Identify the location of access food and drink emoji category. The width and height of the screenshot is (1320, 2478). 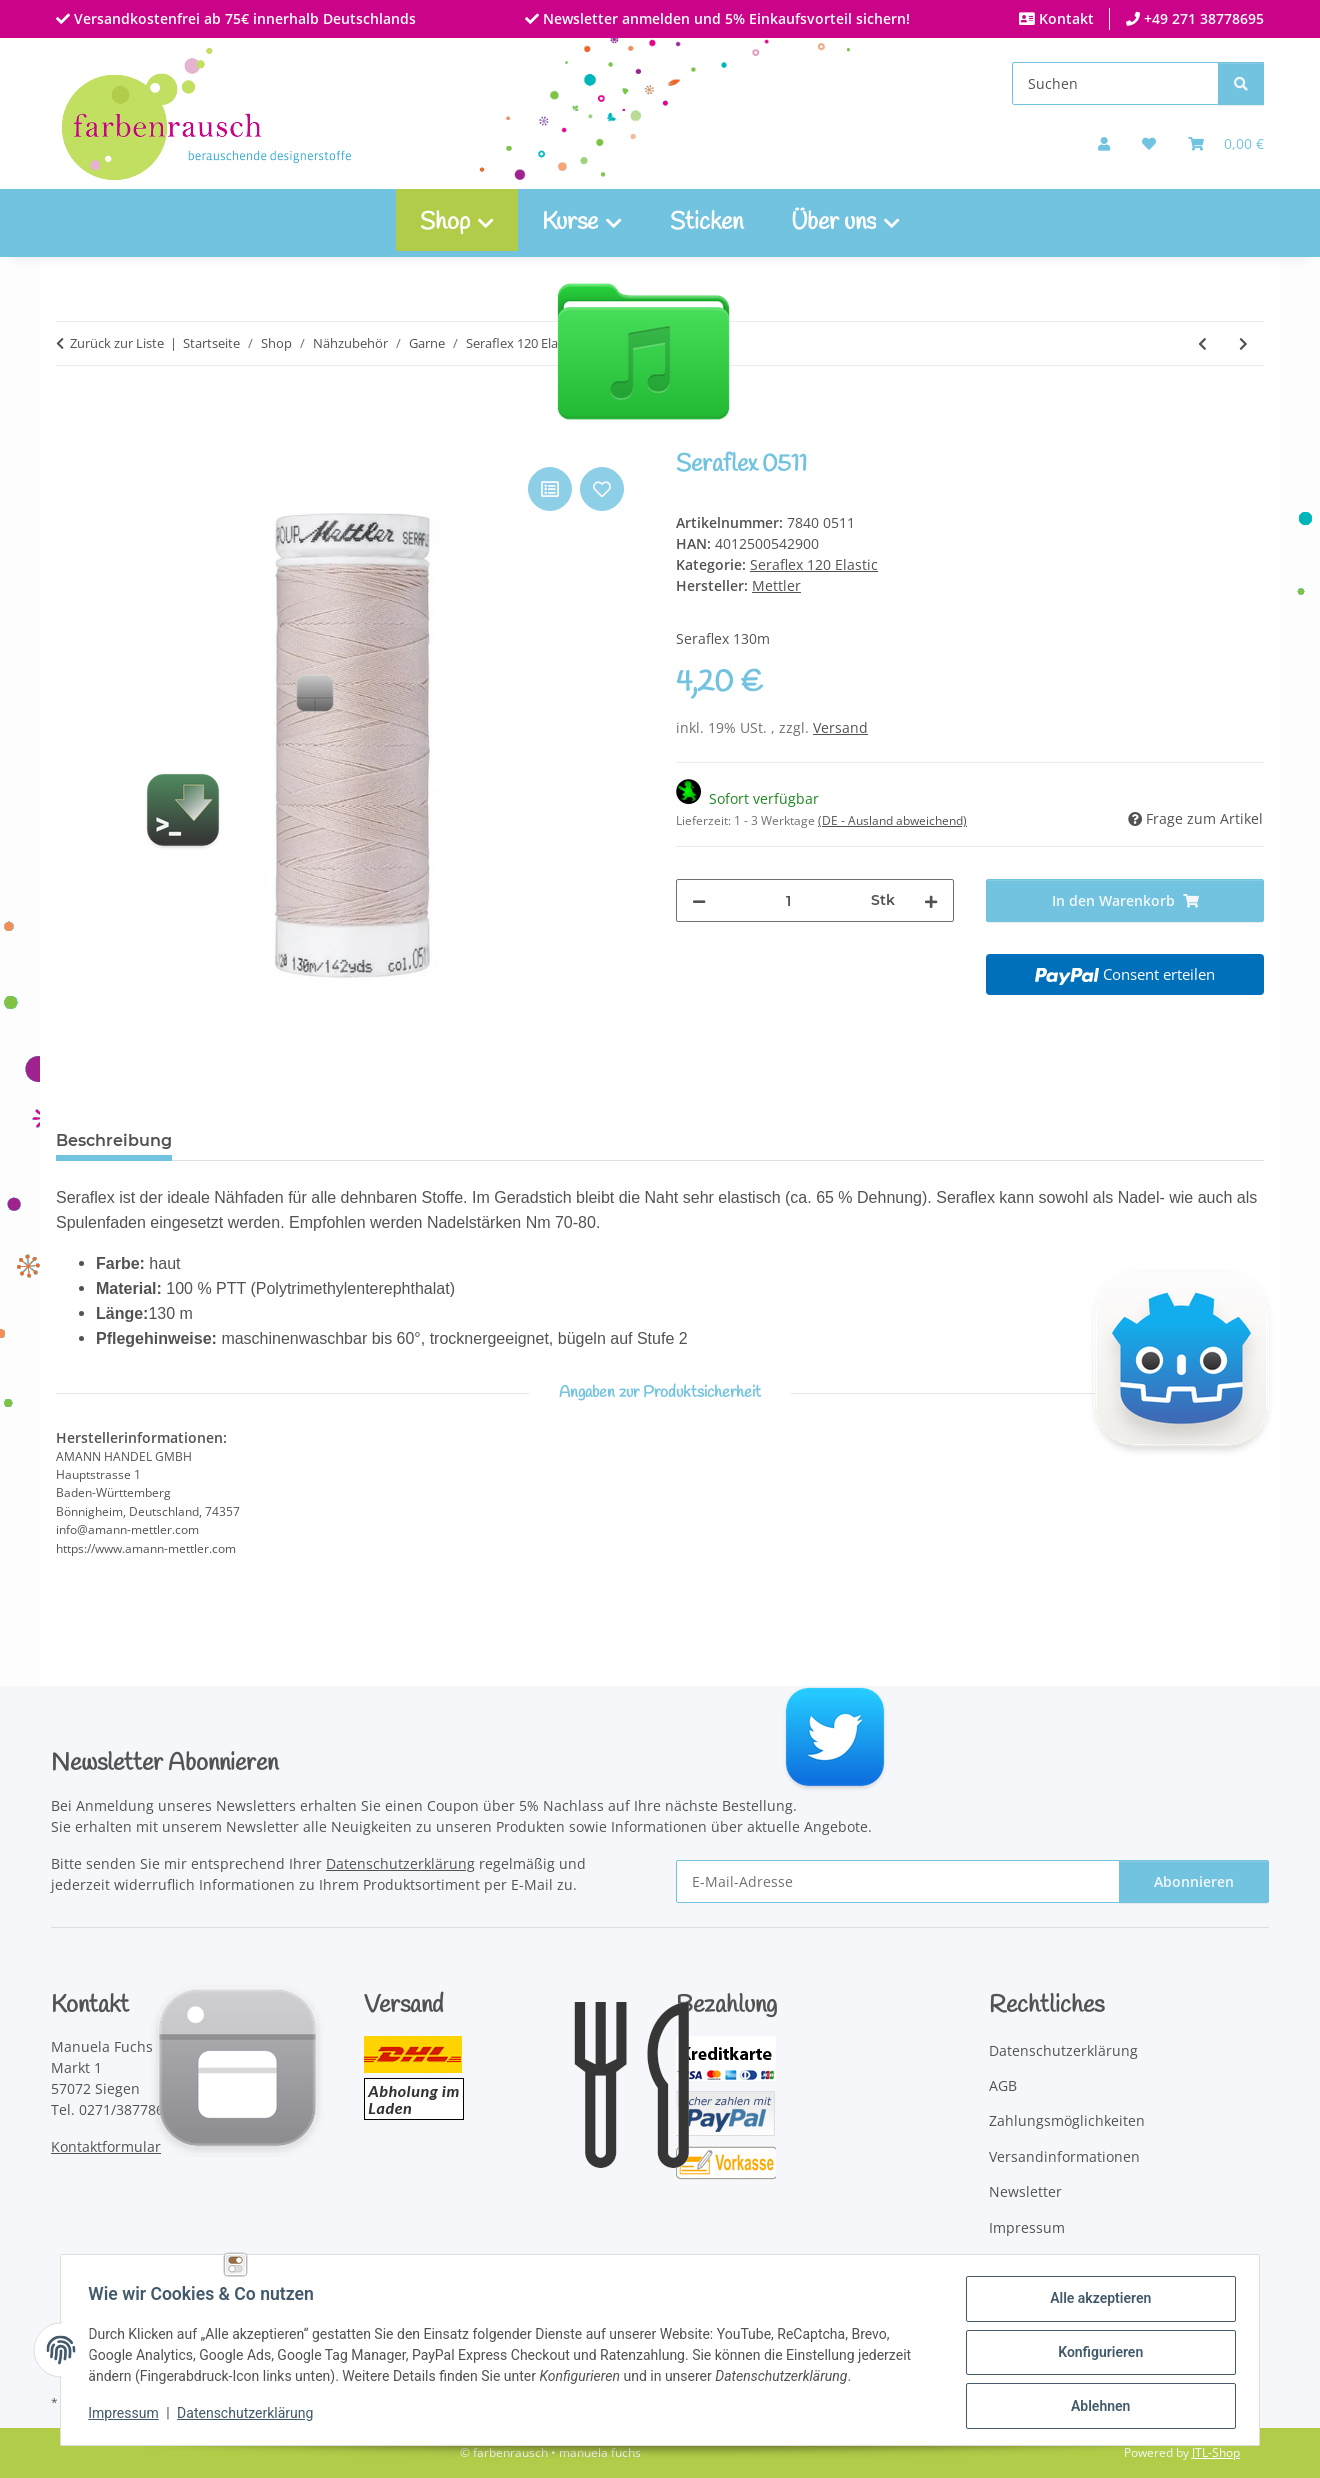
(637, 2085).